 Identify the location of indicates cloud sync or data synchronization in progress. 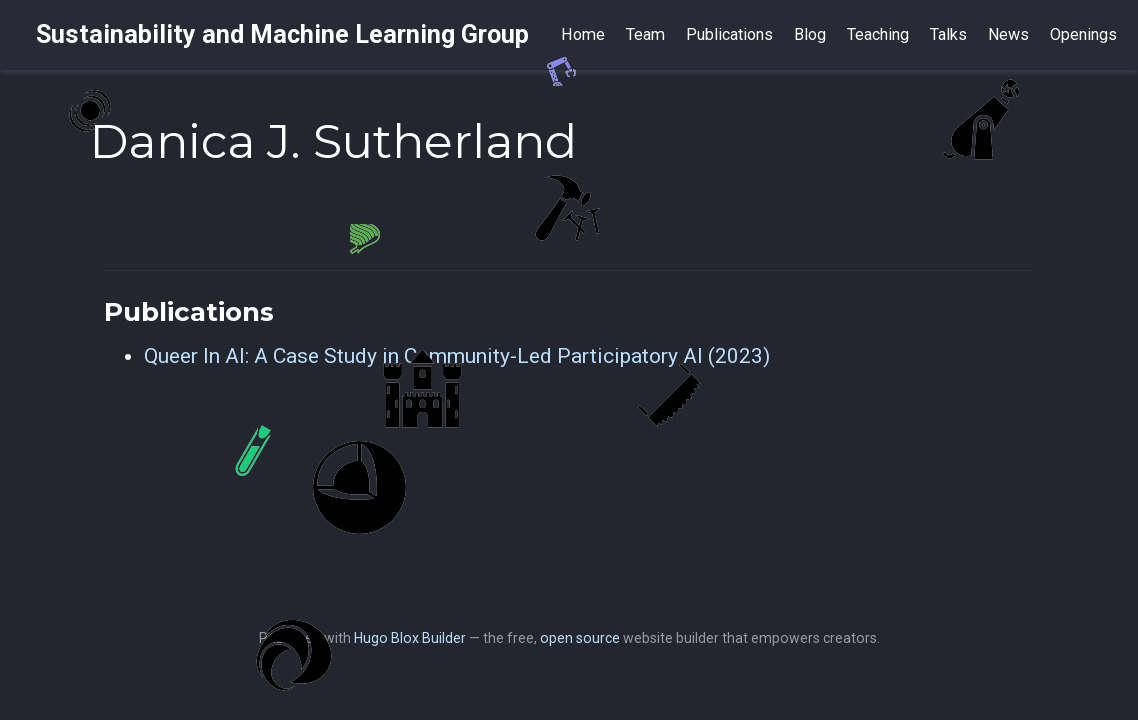
(294, 655).